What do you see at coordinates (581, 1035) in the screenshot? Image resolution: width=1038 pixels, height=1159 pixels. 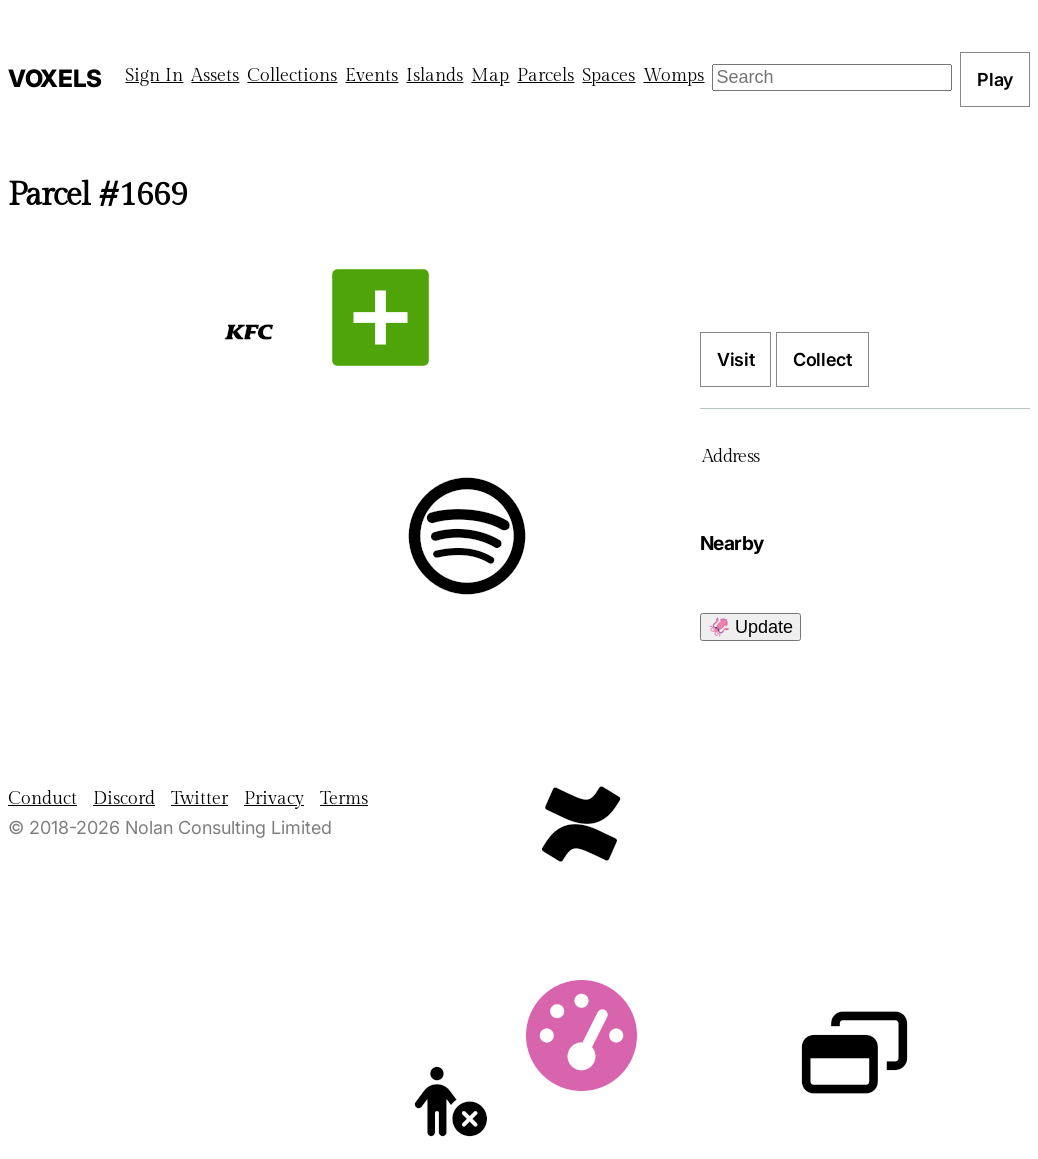 I see `view performance or speed metrics` at bounding box center [581, 1035].